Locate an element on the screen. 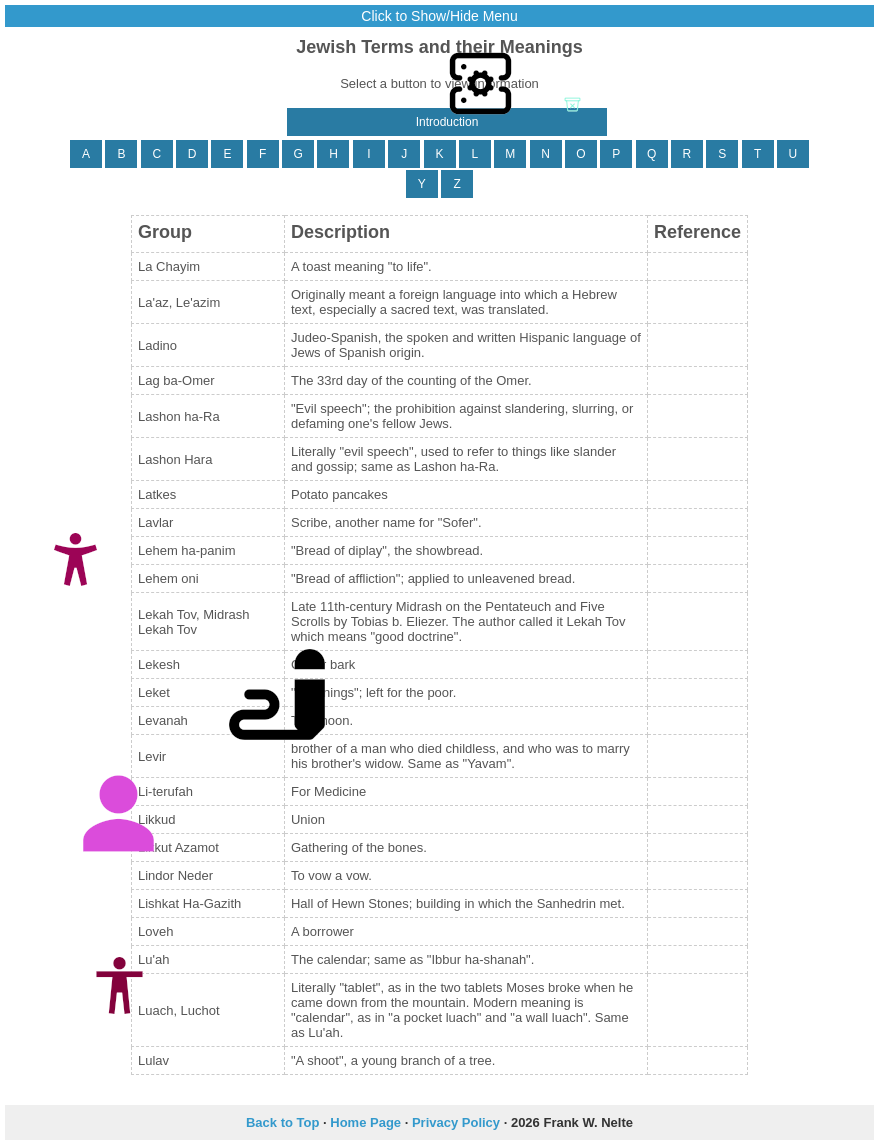 The image size is (879, 1145). delete selected item is located at coordinates (572, 104).